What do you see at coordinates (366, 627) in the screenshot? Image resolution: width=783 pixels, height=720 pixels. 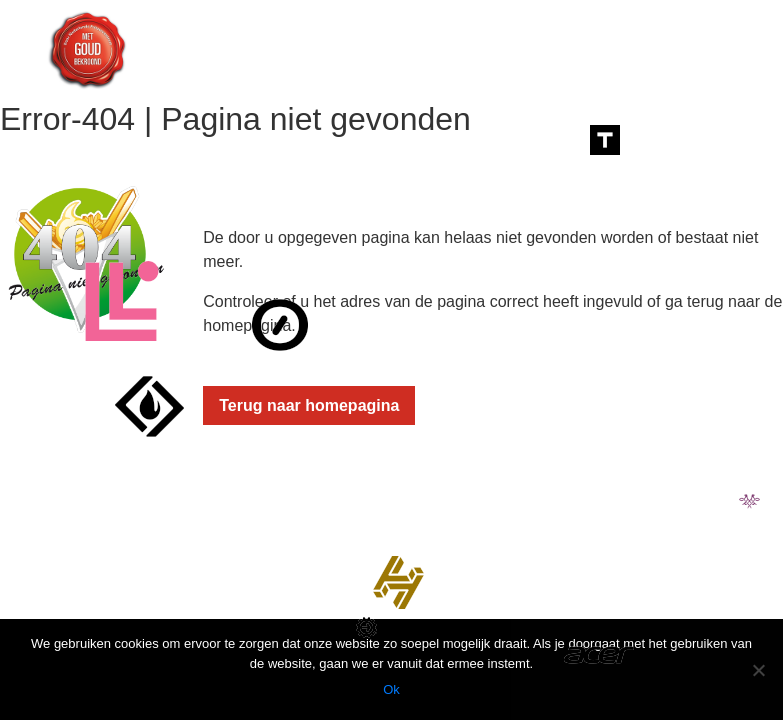 I see `inductive automation company logo` at bounding box center [366, 627].